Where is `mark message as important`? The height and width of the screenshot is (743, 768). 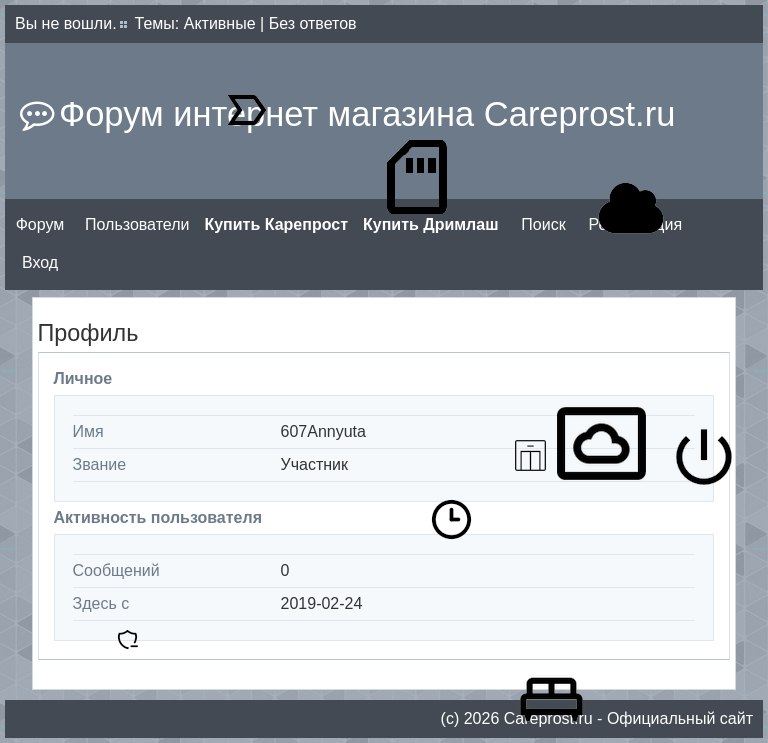 mark message as important is located at coordinates (247, 110).